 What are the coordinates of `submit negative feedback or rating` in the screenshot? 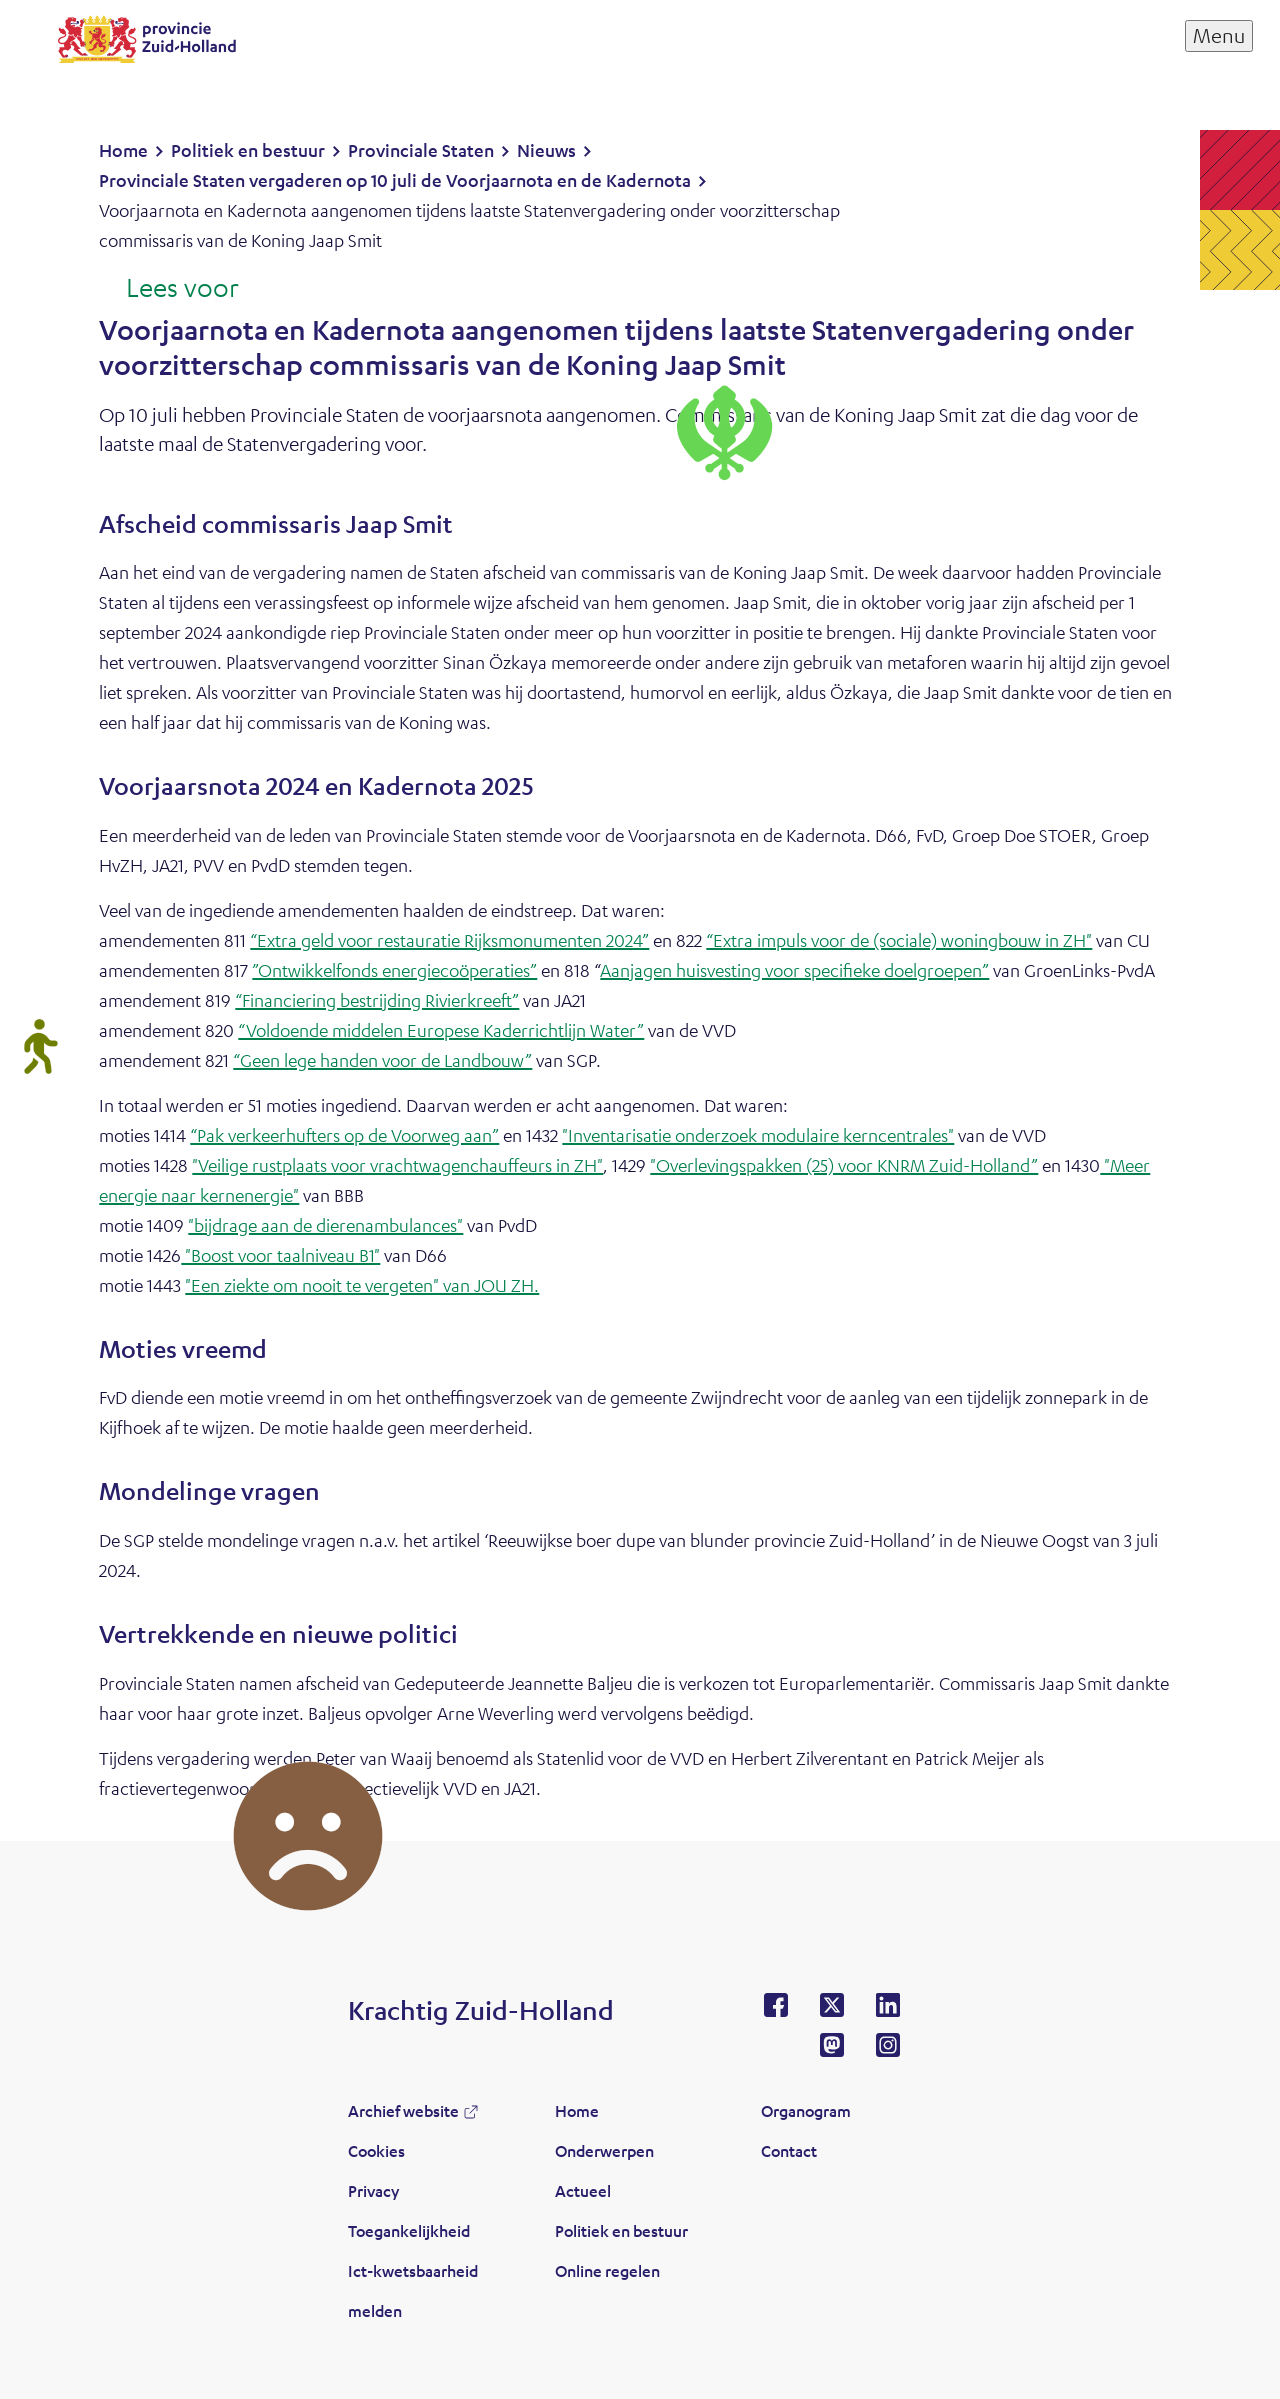 It's located at (308, 1836).